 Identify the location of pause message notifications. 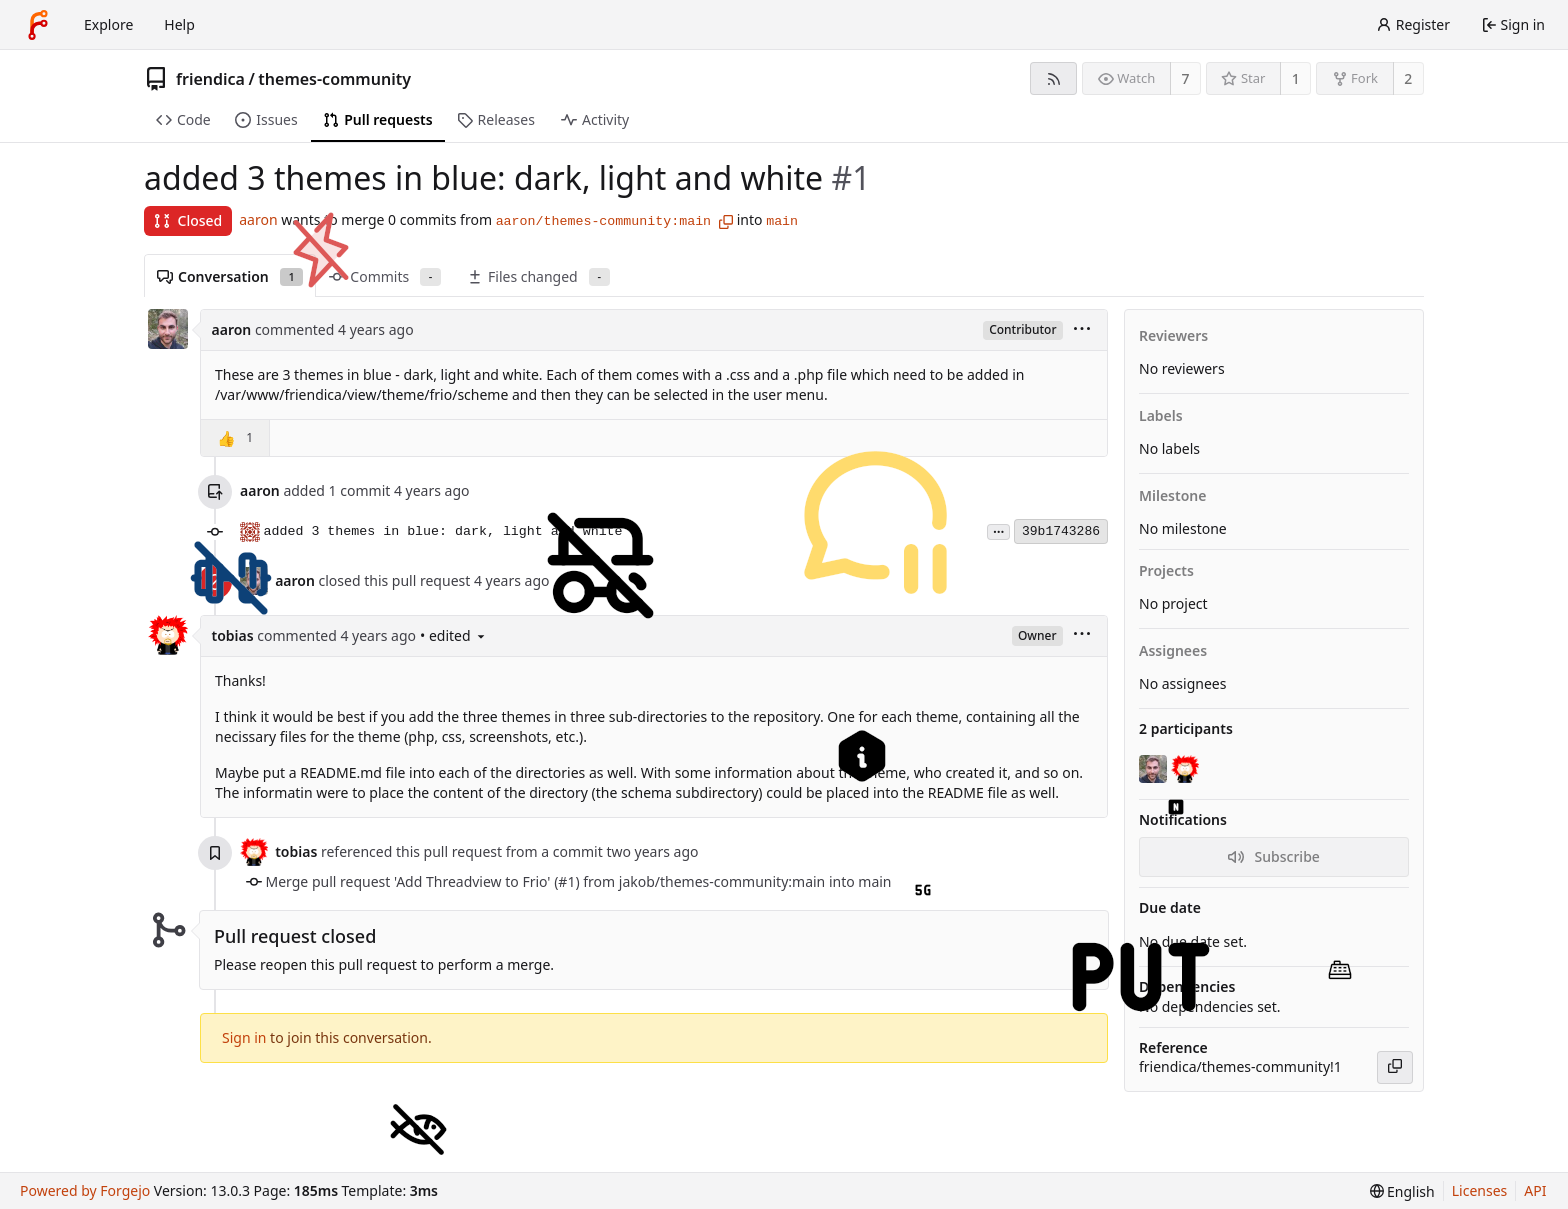
(875, 515).